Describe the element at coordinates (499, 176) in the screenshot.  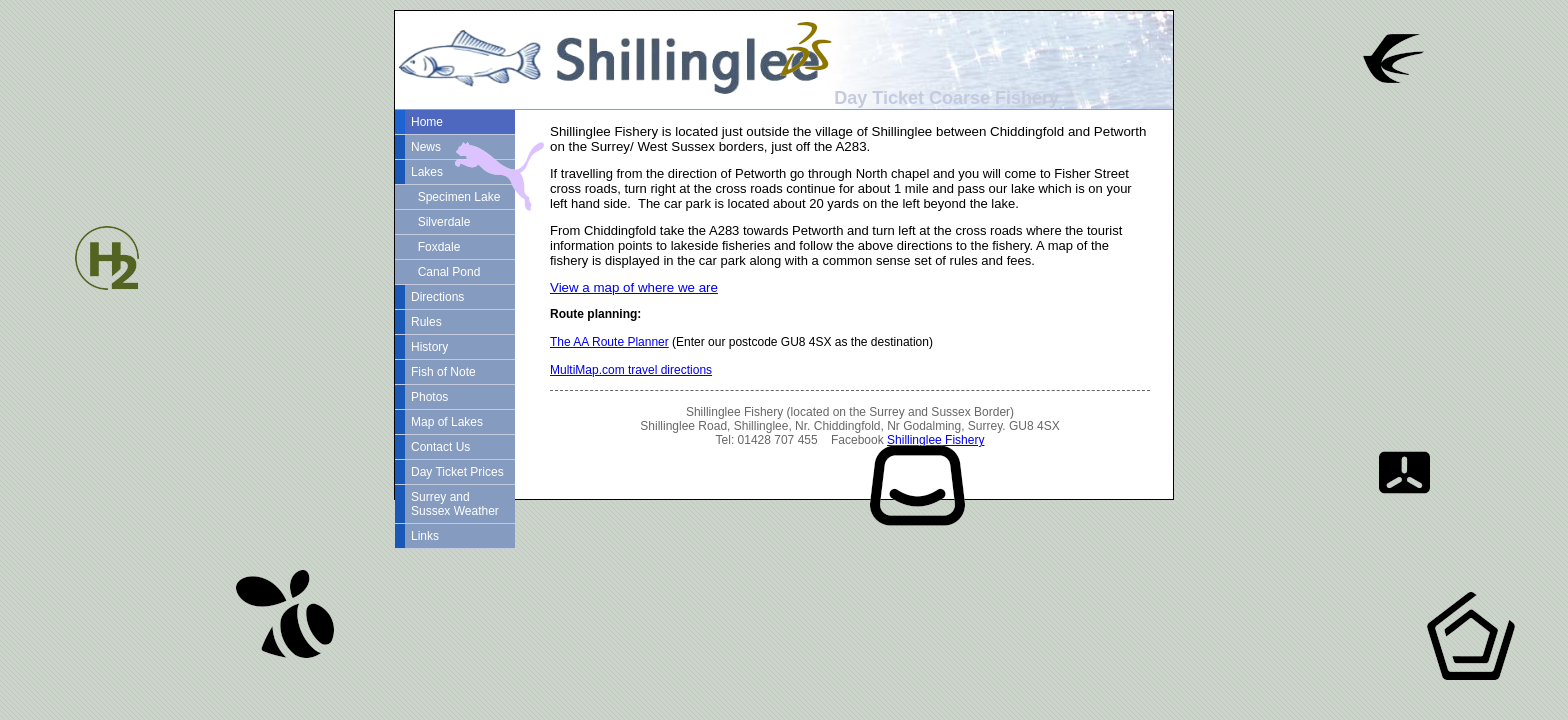
I see `visit the Puma website or app` at that location.